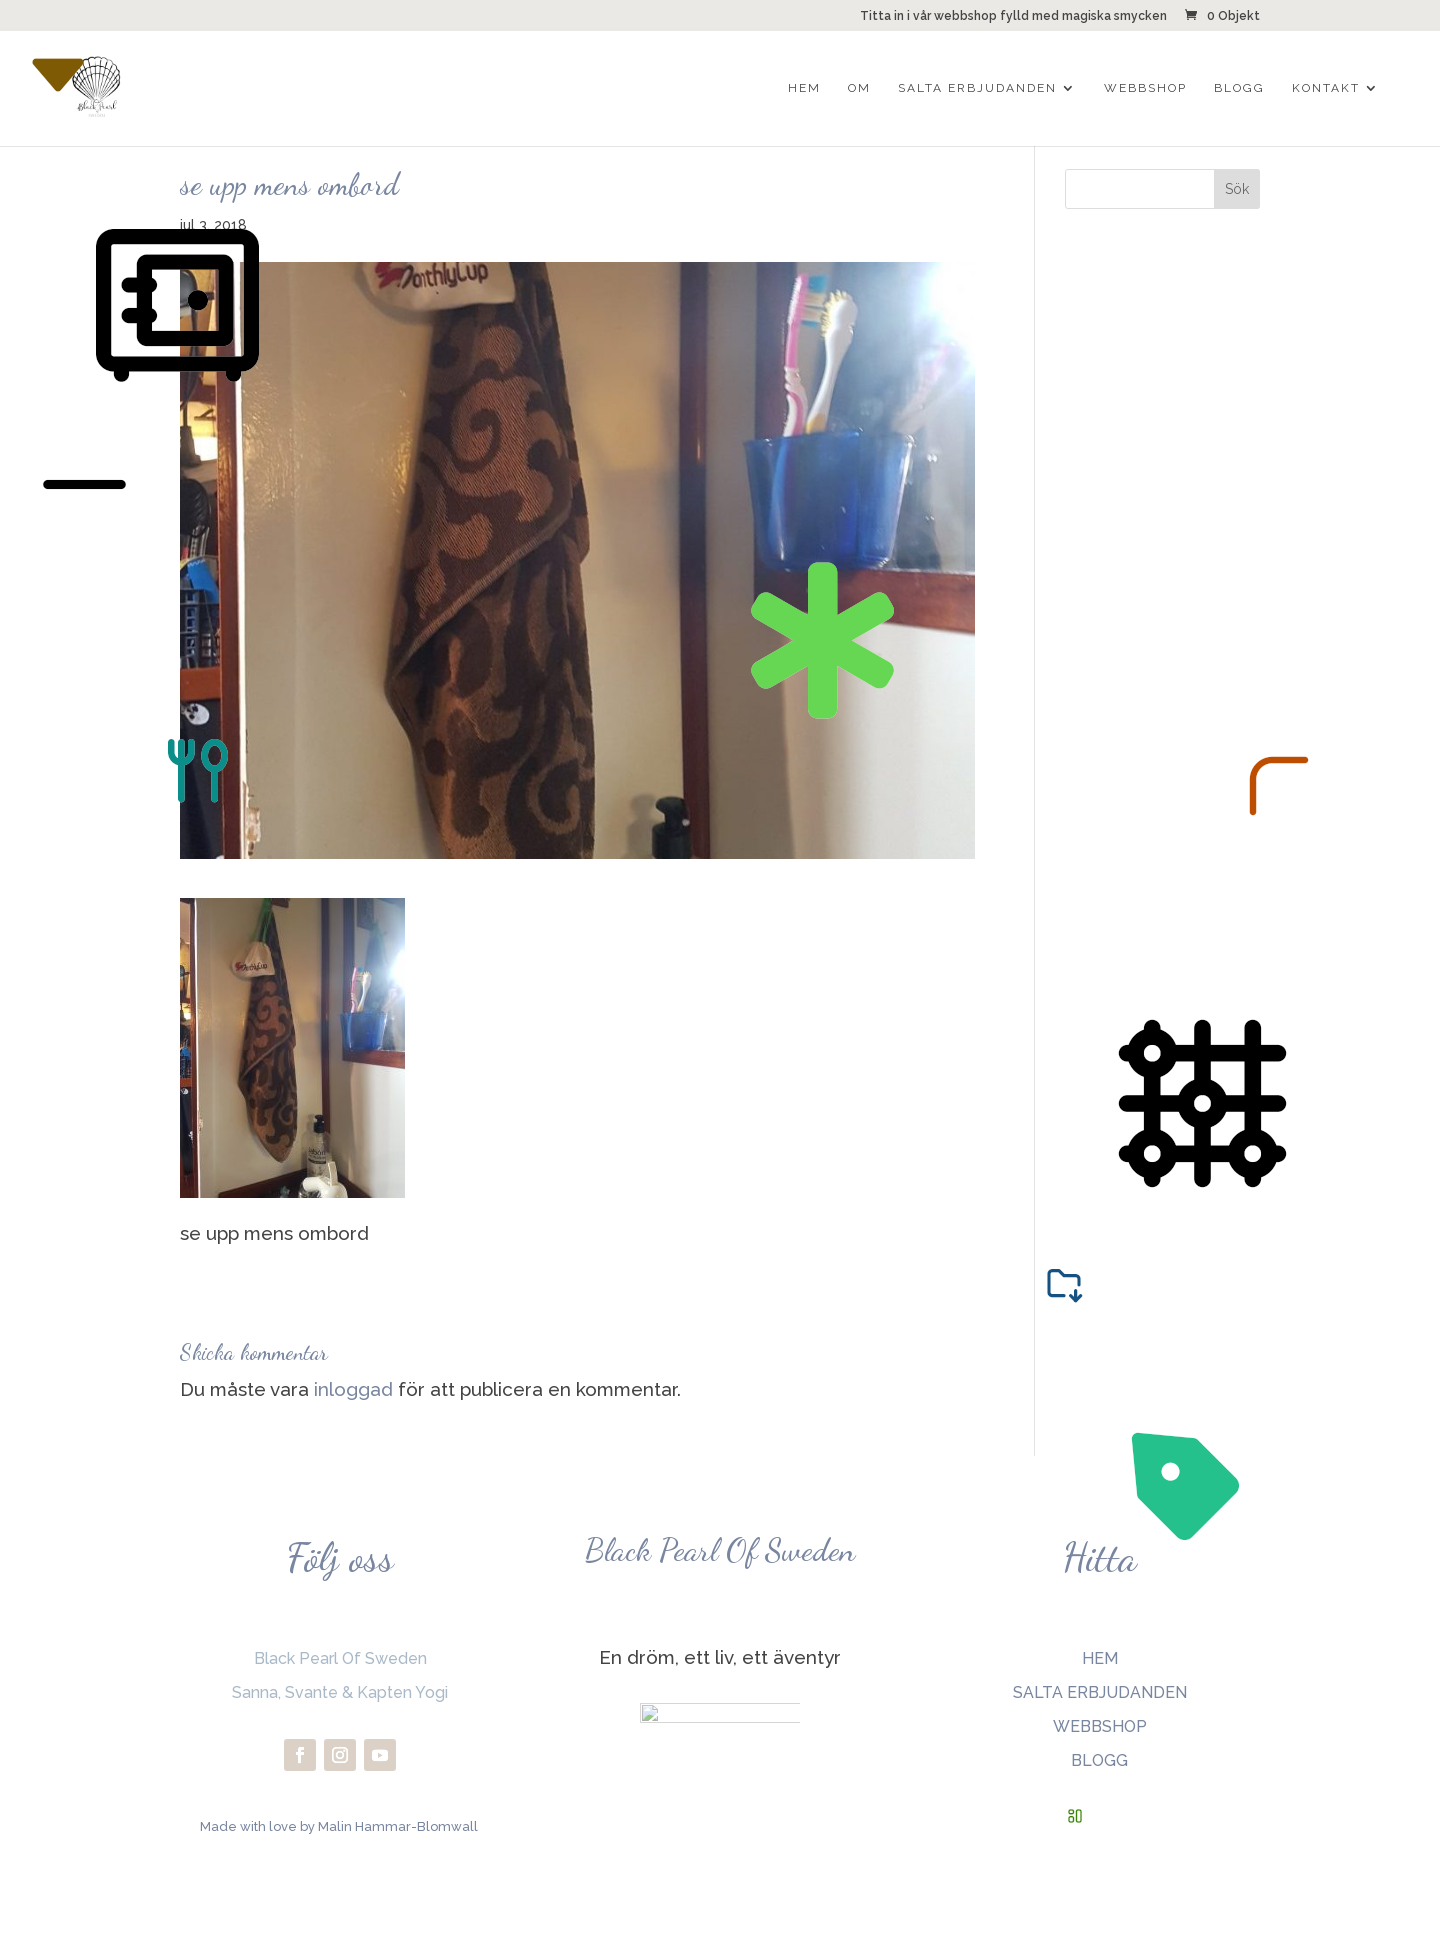  I want to click on access fiscal host settings, so click(177, 310).